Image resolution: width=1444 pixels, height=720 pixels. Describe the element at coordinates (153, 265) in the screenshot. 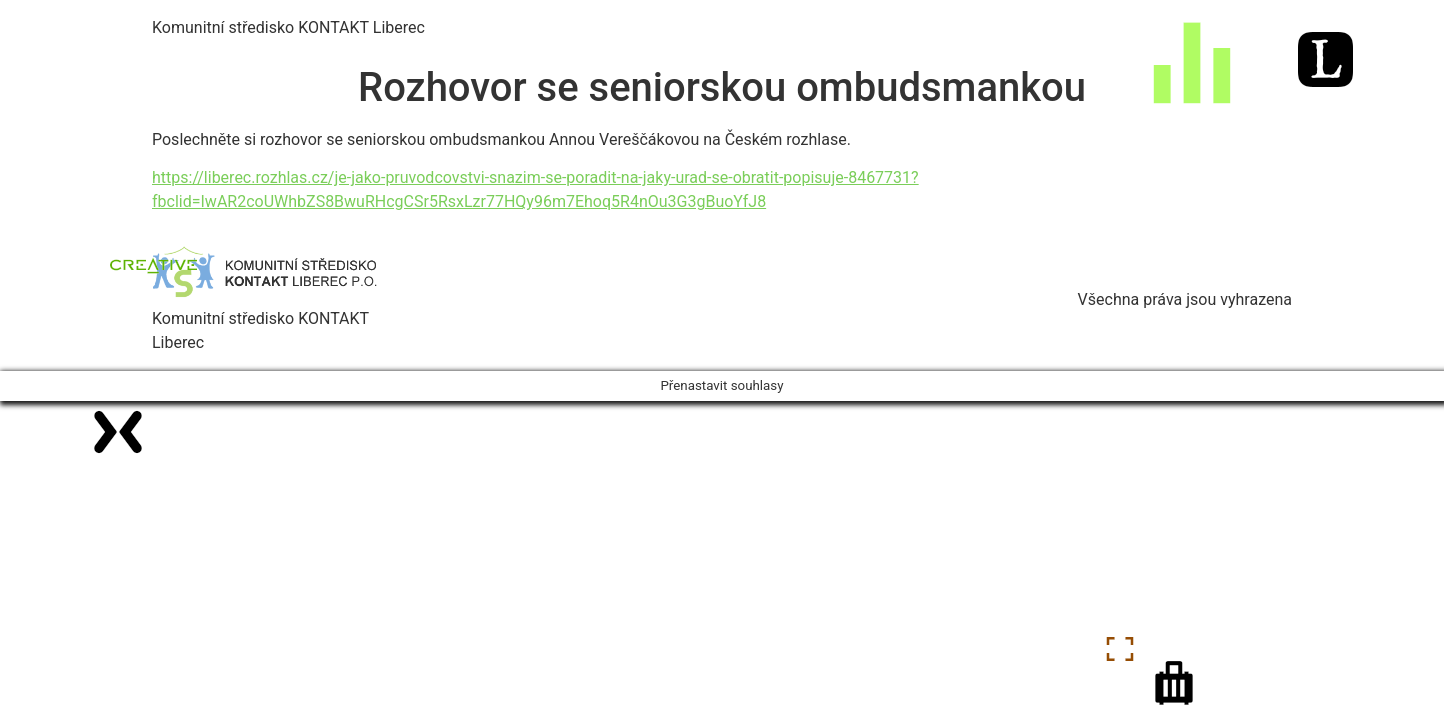

I see `creative technology company logo` at that location.